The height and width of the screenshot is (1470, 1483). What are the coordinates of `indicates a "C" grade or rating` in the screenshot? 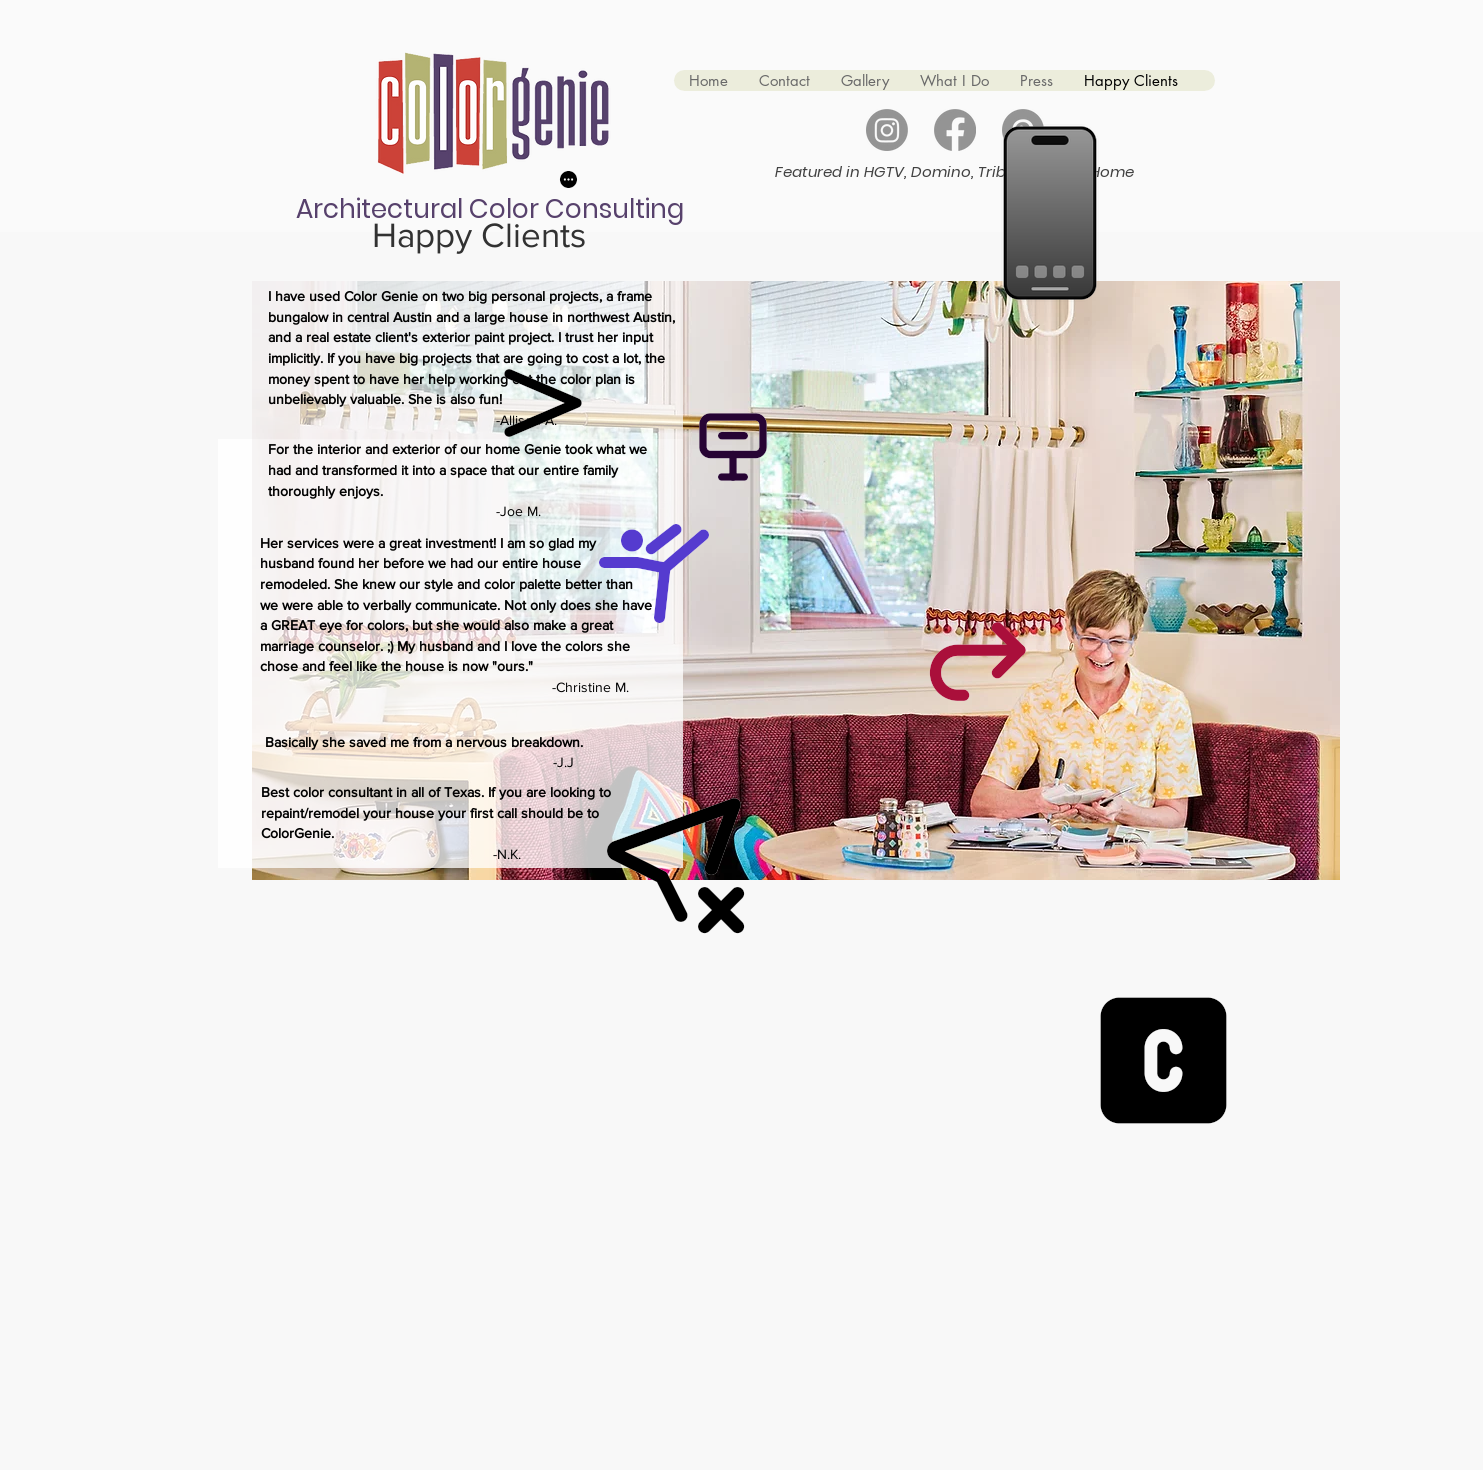 It's located at (1163, 1060).